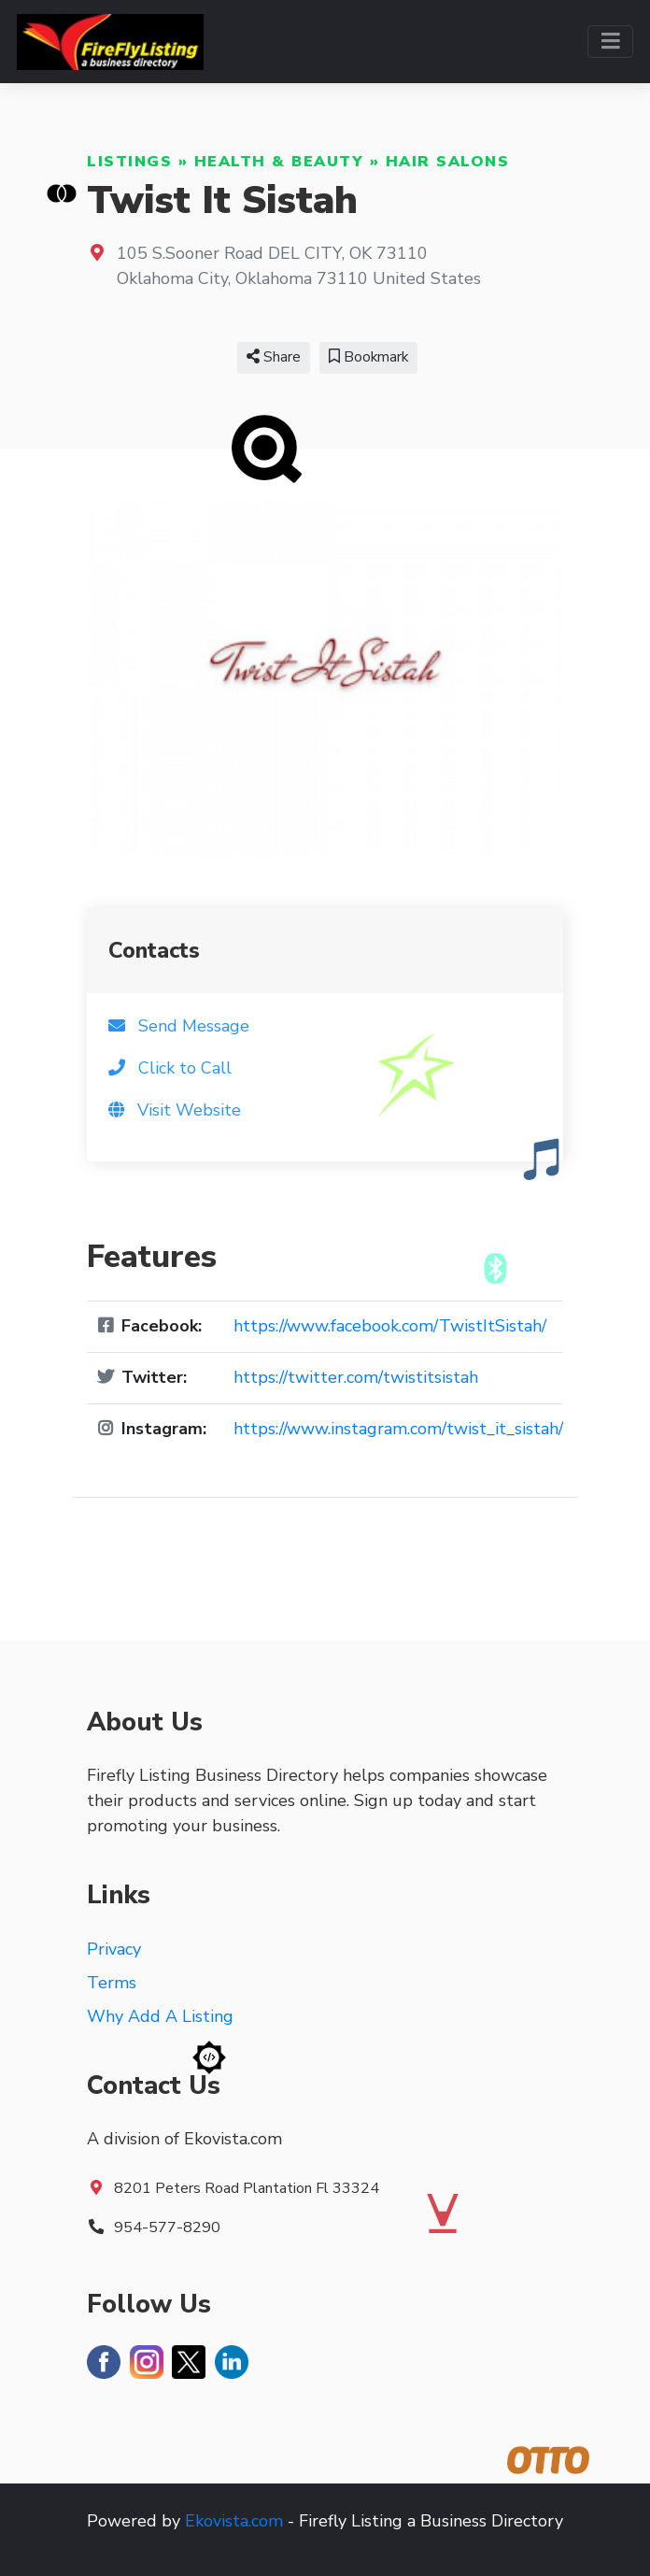 The height and width of the screenshot is (2576, 650). What do you see at coordinates (541, 1159) in the screenshot?
I see `open itunes music library` at bounding box center [541, 1159].